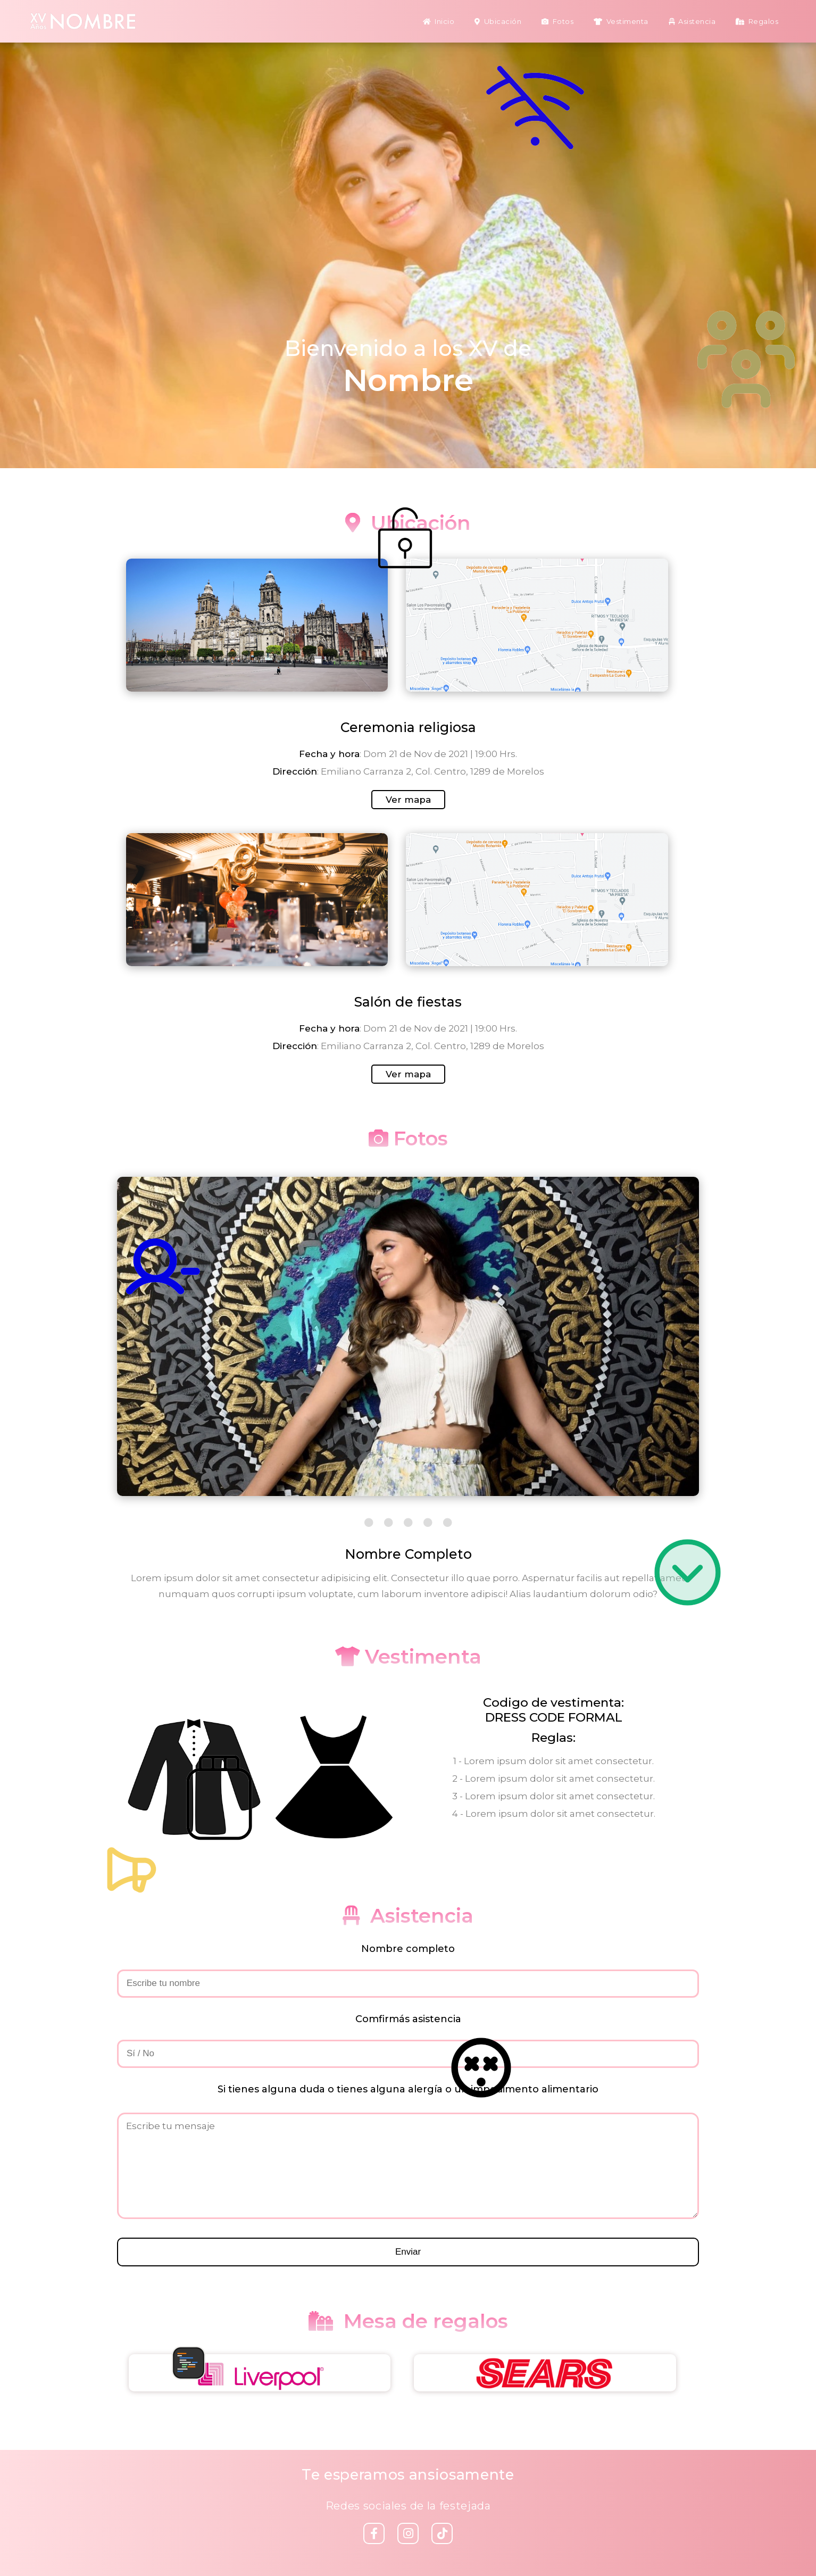 Image resolution: width=816 pixels, height=2576 pixels. I want to click on unlocked or unsecured state, so click(405, 541).